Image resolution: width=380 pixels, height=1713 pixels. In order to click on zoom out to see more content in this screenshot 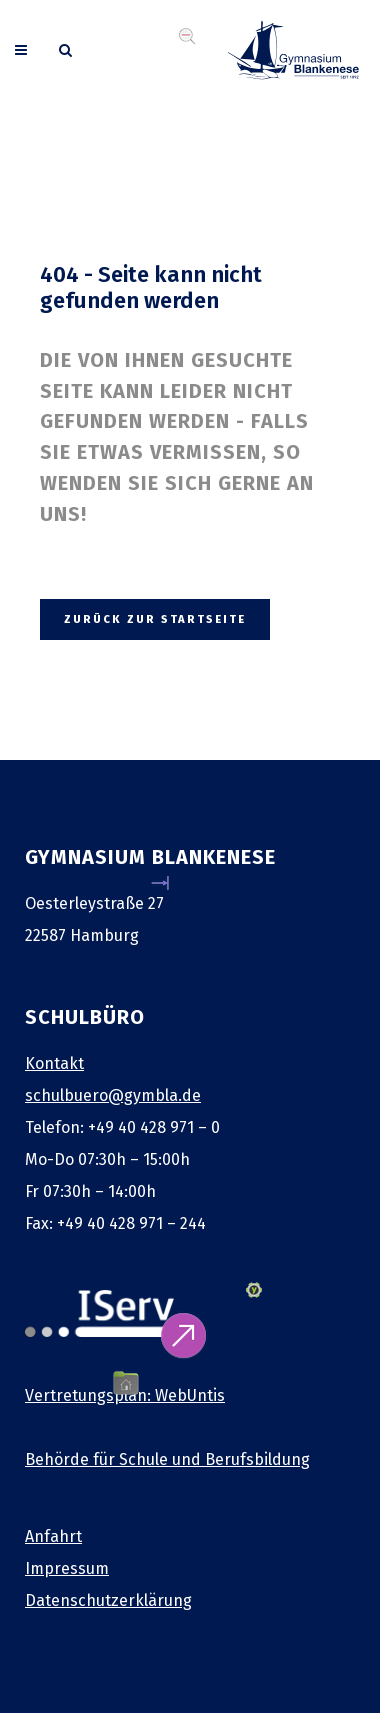, I will do `click(187, 36)`.